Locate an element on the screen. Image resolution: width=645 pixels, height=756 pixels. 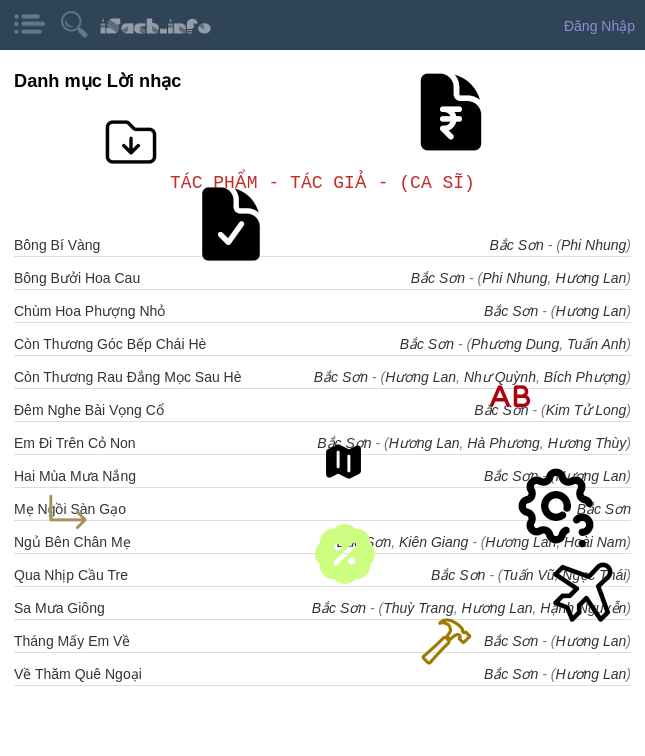
navigate to a nested or child item is located at coordinates (68, 512).